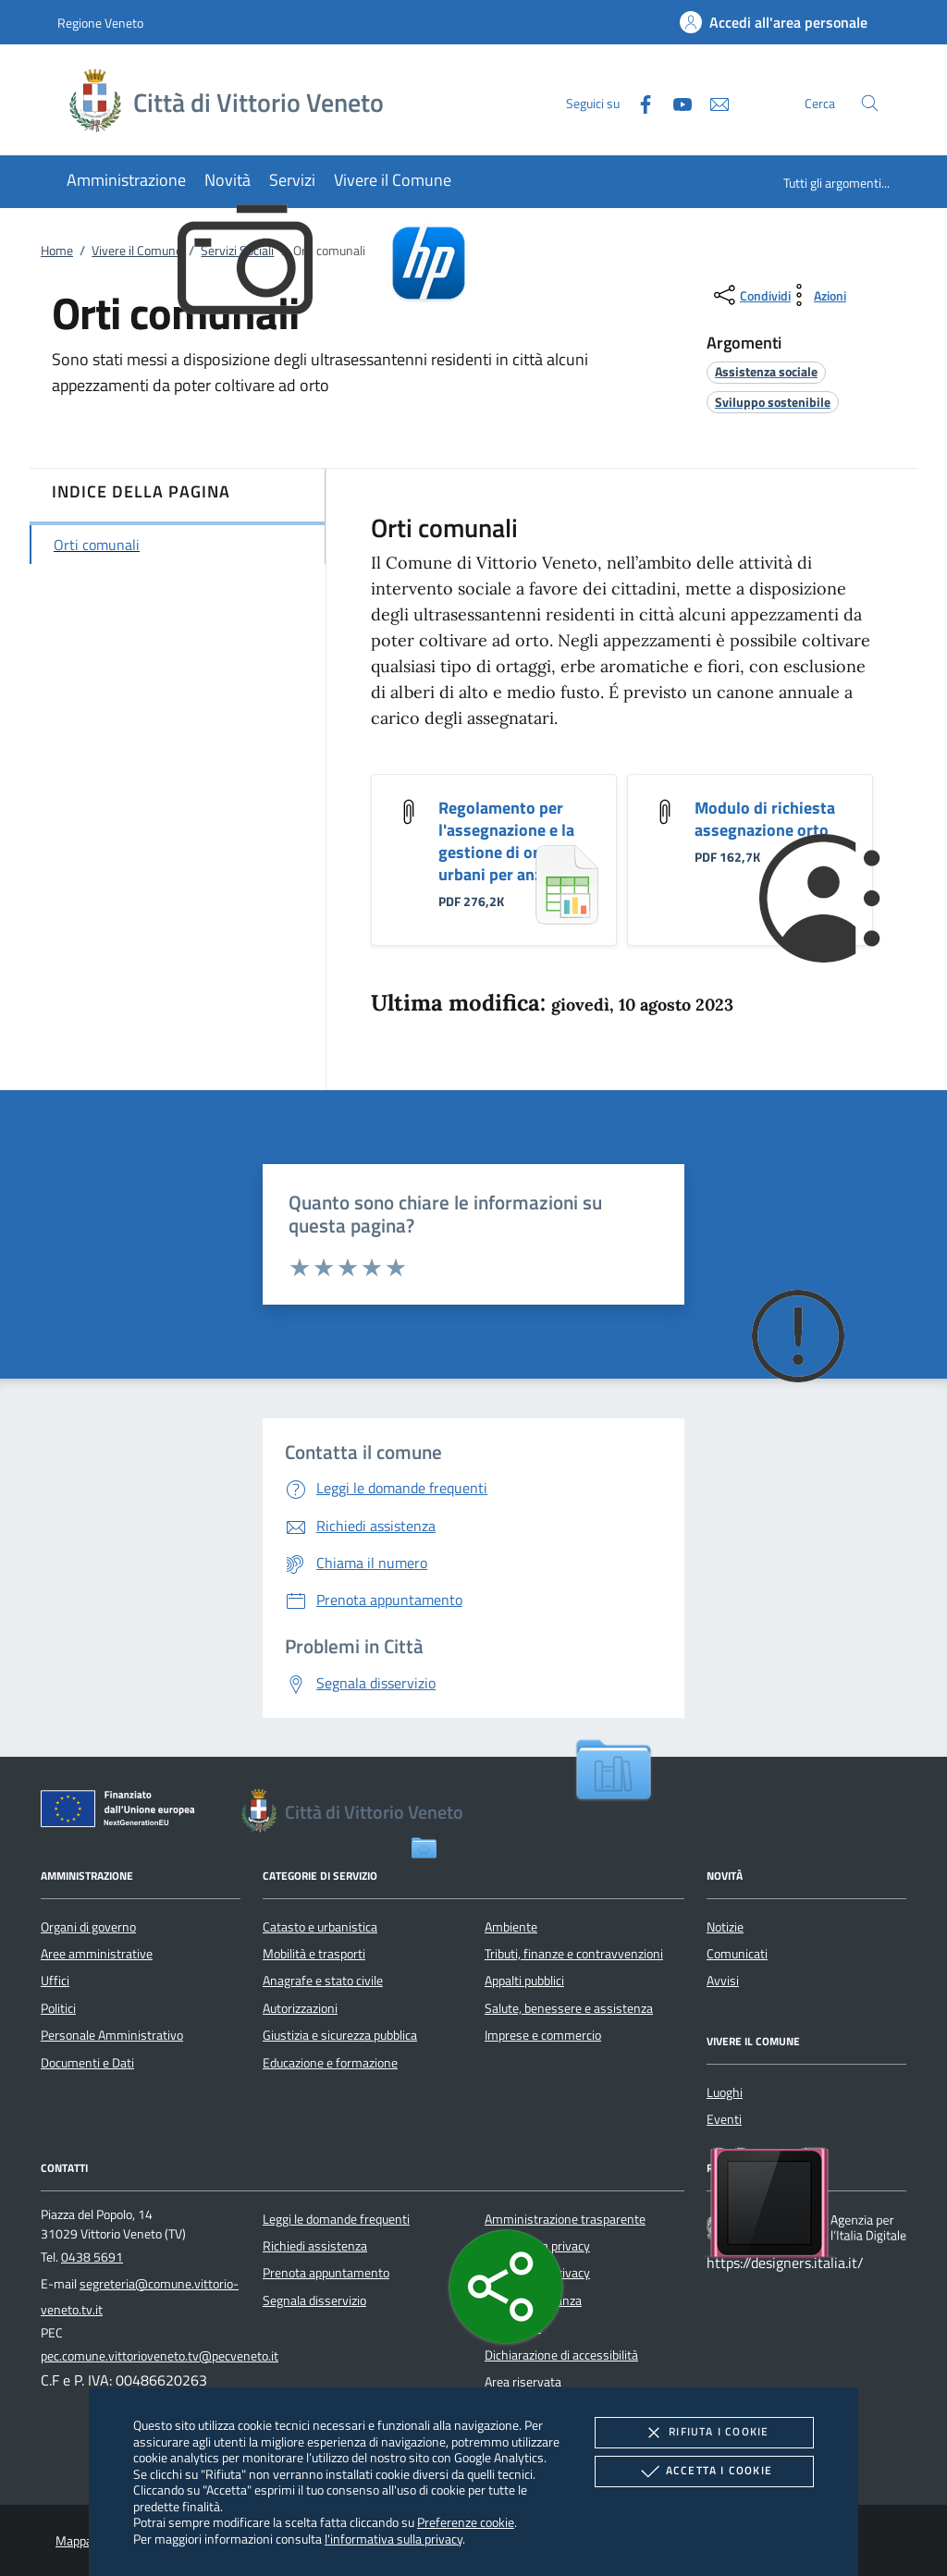 Image resolution: width=947 pixels, height=2576 pixels. I want to click on folder containing rapidweaver source files or plugins, so click(424, 1847).